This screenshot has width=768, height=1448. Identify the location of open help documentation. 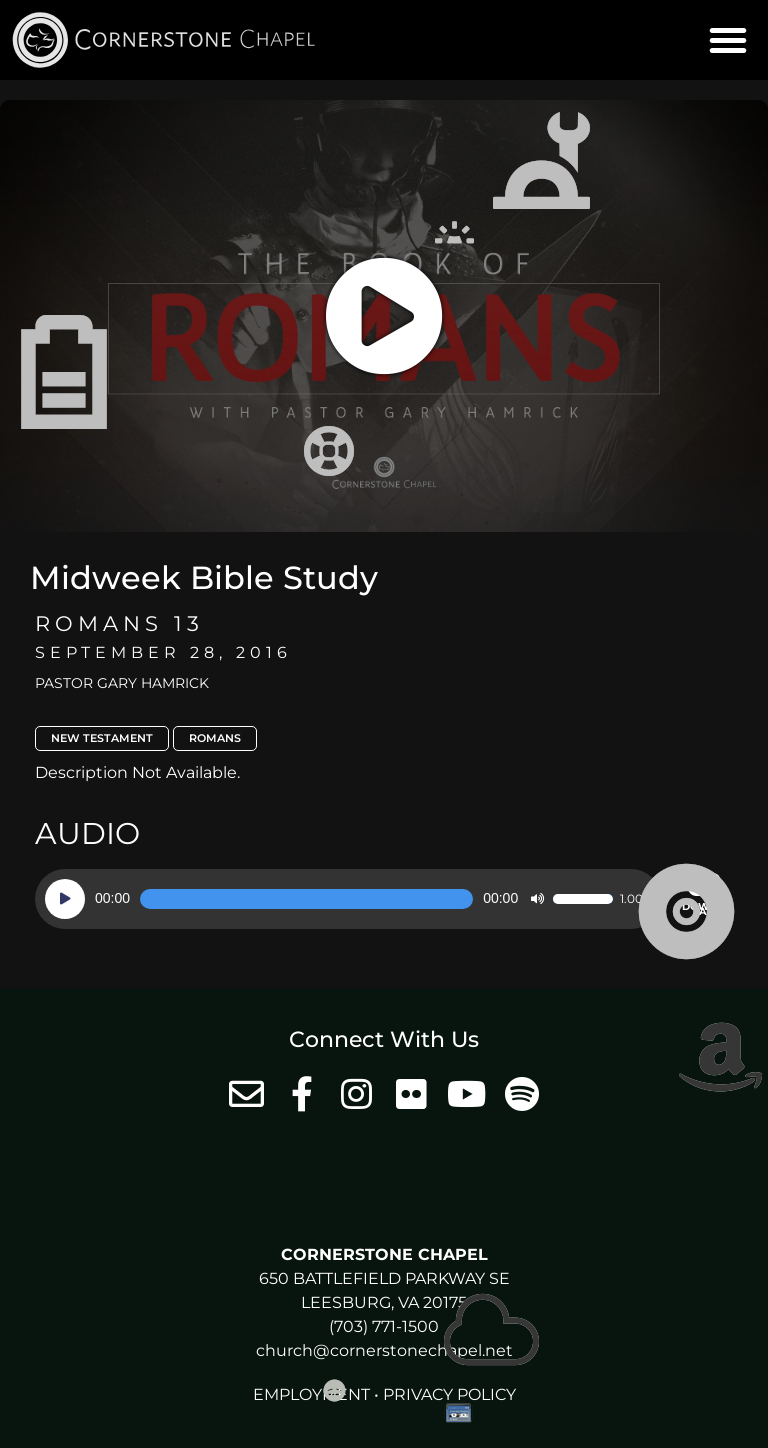
(329, 451).